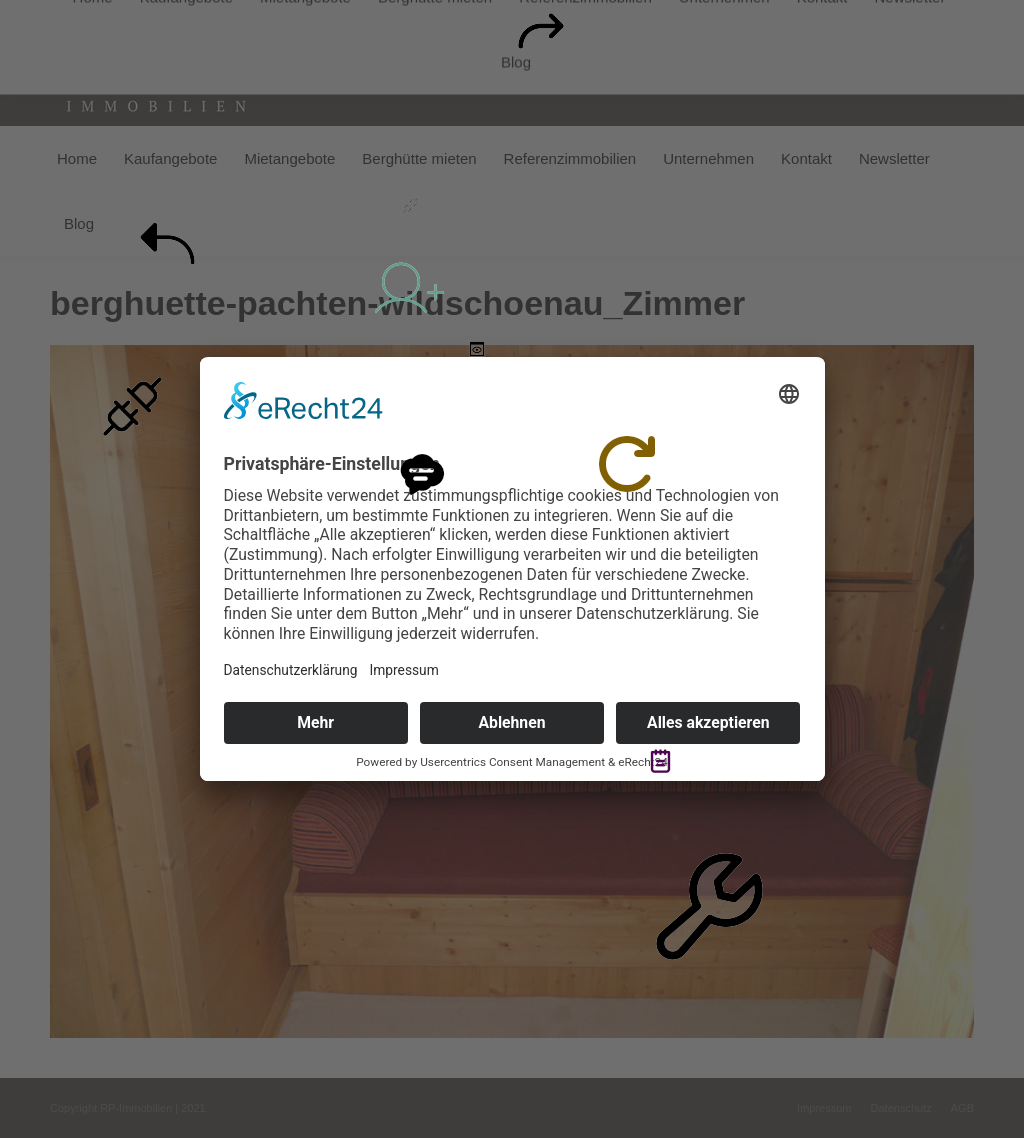  What do you see at coordinates (477, 349) in the screenshot?
I see `preview content before opening or saving` at bounding box center [477, 349].